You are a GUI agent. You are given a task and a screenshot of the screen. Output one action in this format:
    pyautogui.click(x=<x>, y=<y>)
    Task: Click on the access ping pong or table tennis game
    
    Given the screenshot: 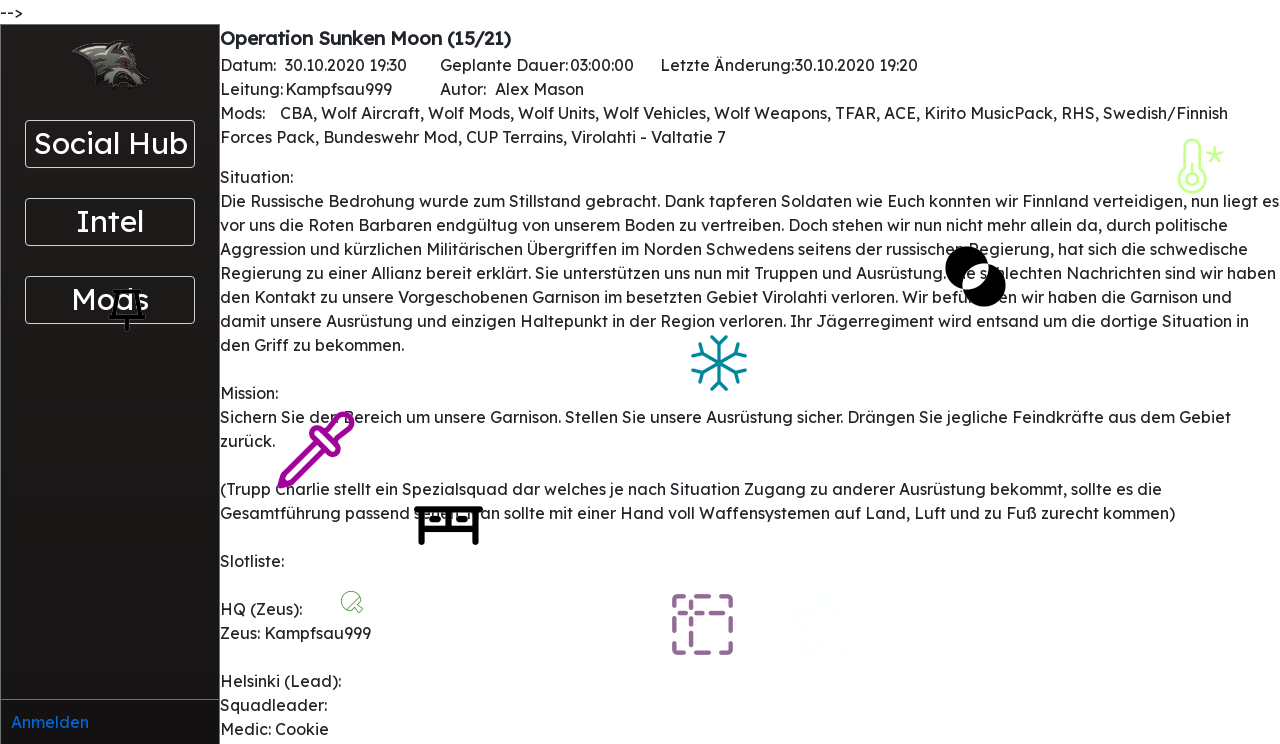 What is the action you would take?
    pyautogui.click(x=351, y=601)
    